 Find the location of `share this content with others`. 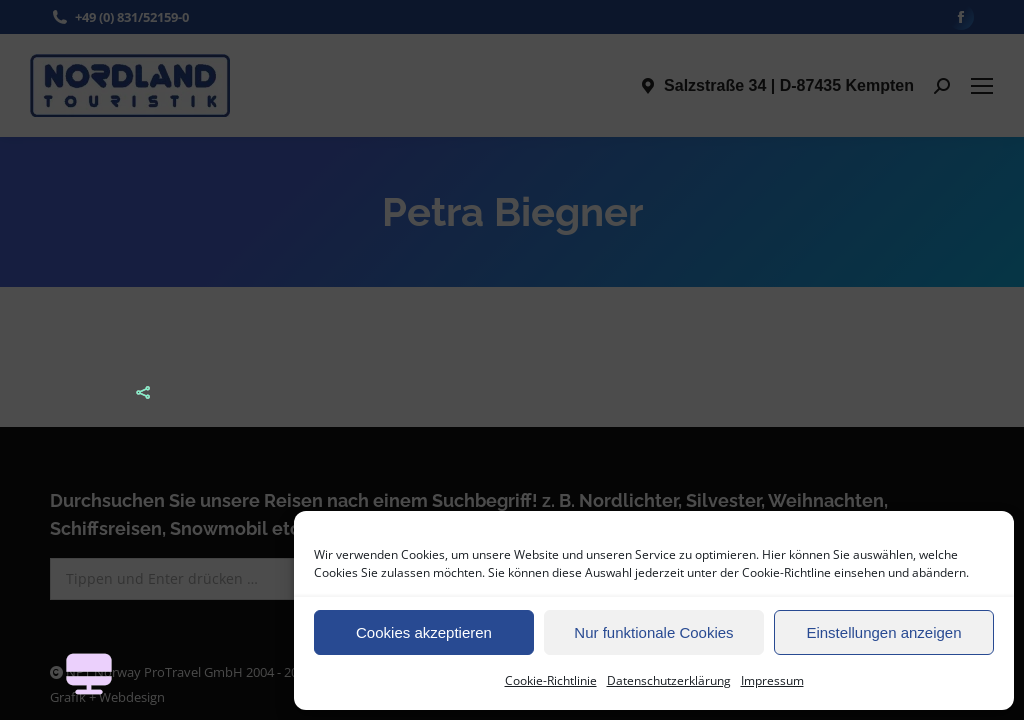

share this content with others is located at coordinates (143, 392).